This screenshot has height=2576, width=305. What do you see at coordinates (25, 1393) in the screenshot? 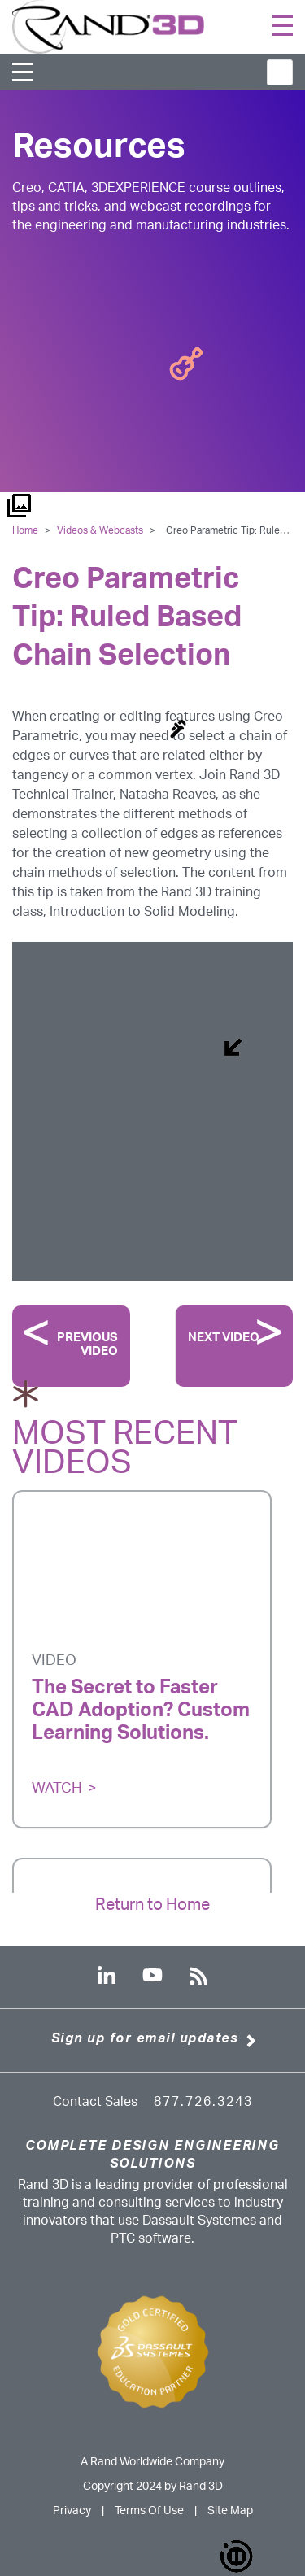
I see `indicates a required field in a form` at bounding box center [25, 1393].